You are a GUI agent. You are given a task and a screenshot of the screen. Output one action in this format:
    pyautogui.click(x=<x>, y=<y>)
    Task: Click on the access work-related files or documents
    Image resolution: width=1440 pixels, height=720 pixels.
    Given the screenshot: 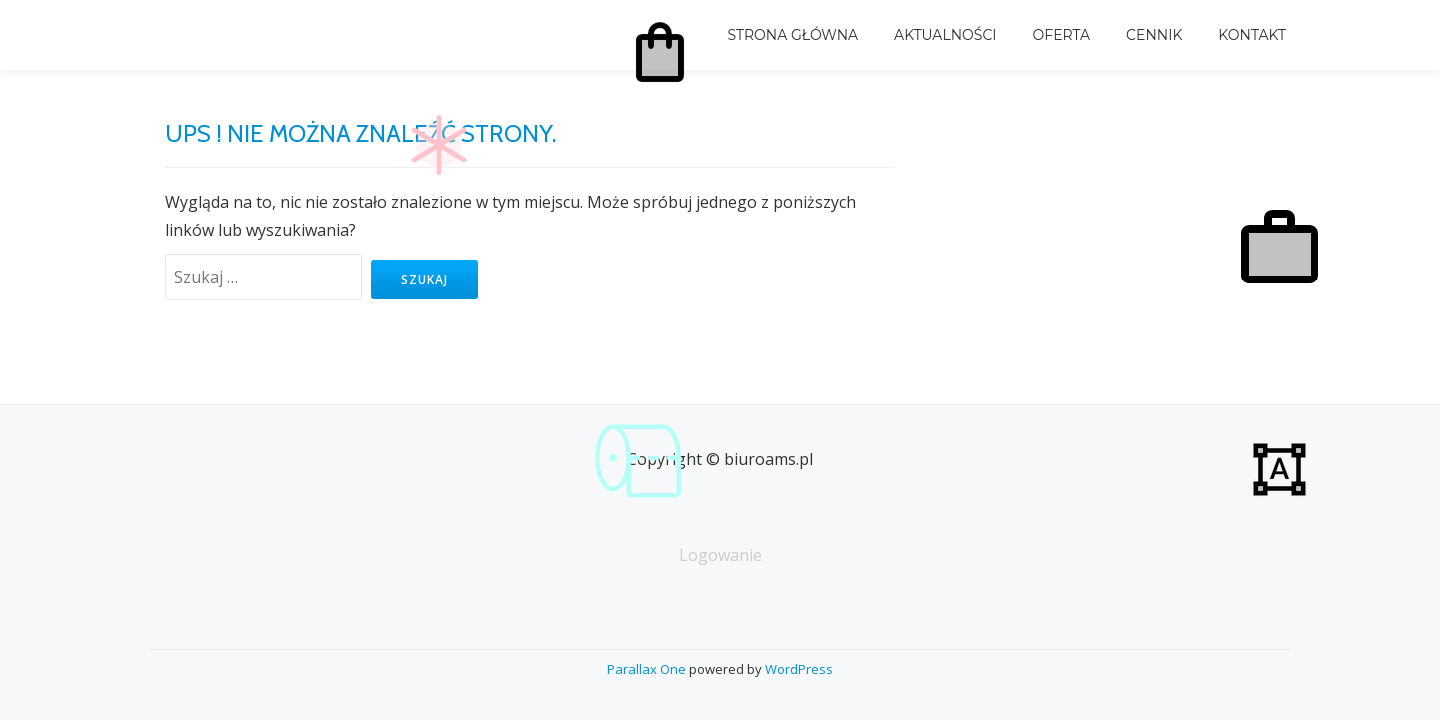 What is the action you would take?
    pyautogui.click(x=1279, y=248)
    